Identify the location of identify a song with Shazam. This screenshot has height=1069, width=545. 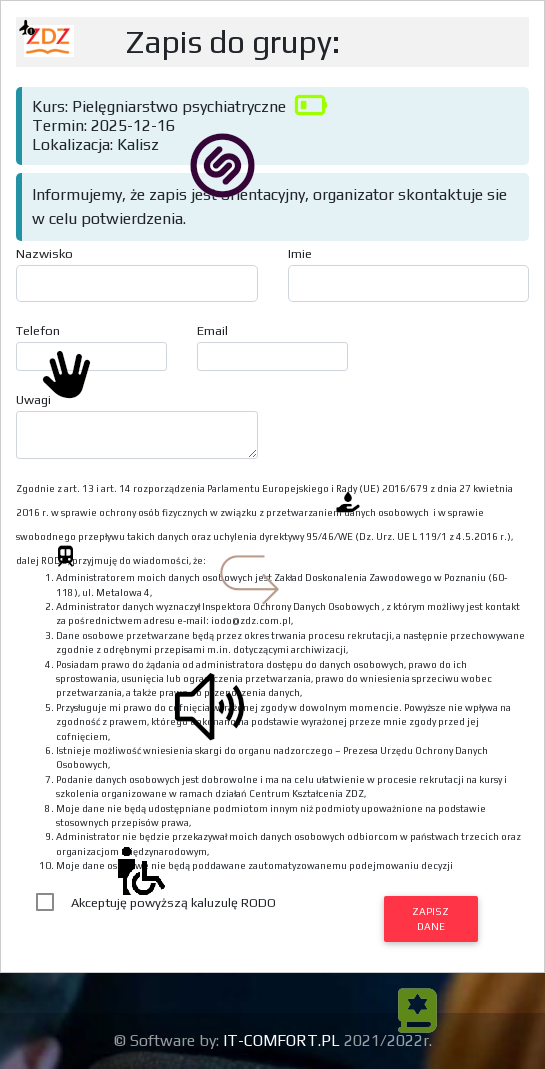
(222, 165).